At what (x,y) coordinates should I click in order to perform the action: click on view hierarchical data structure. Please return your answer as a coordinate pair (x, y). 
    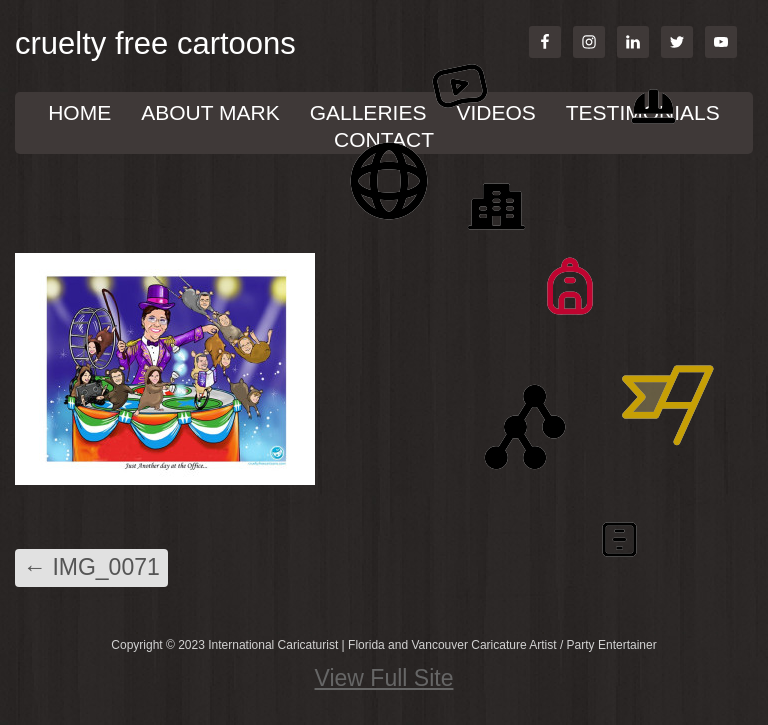
    Looking at the image, I should click on (527, 427).